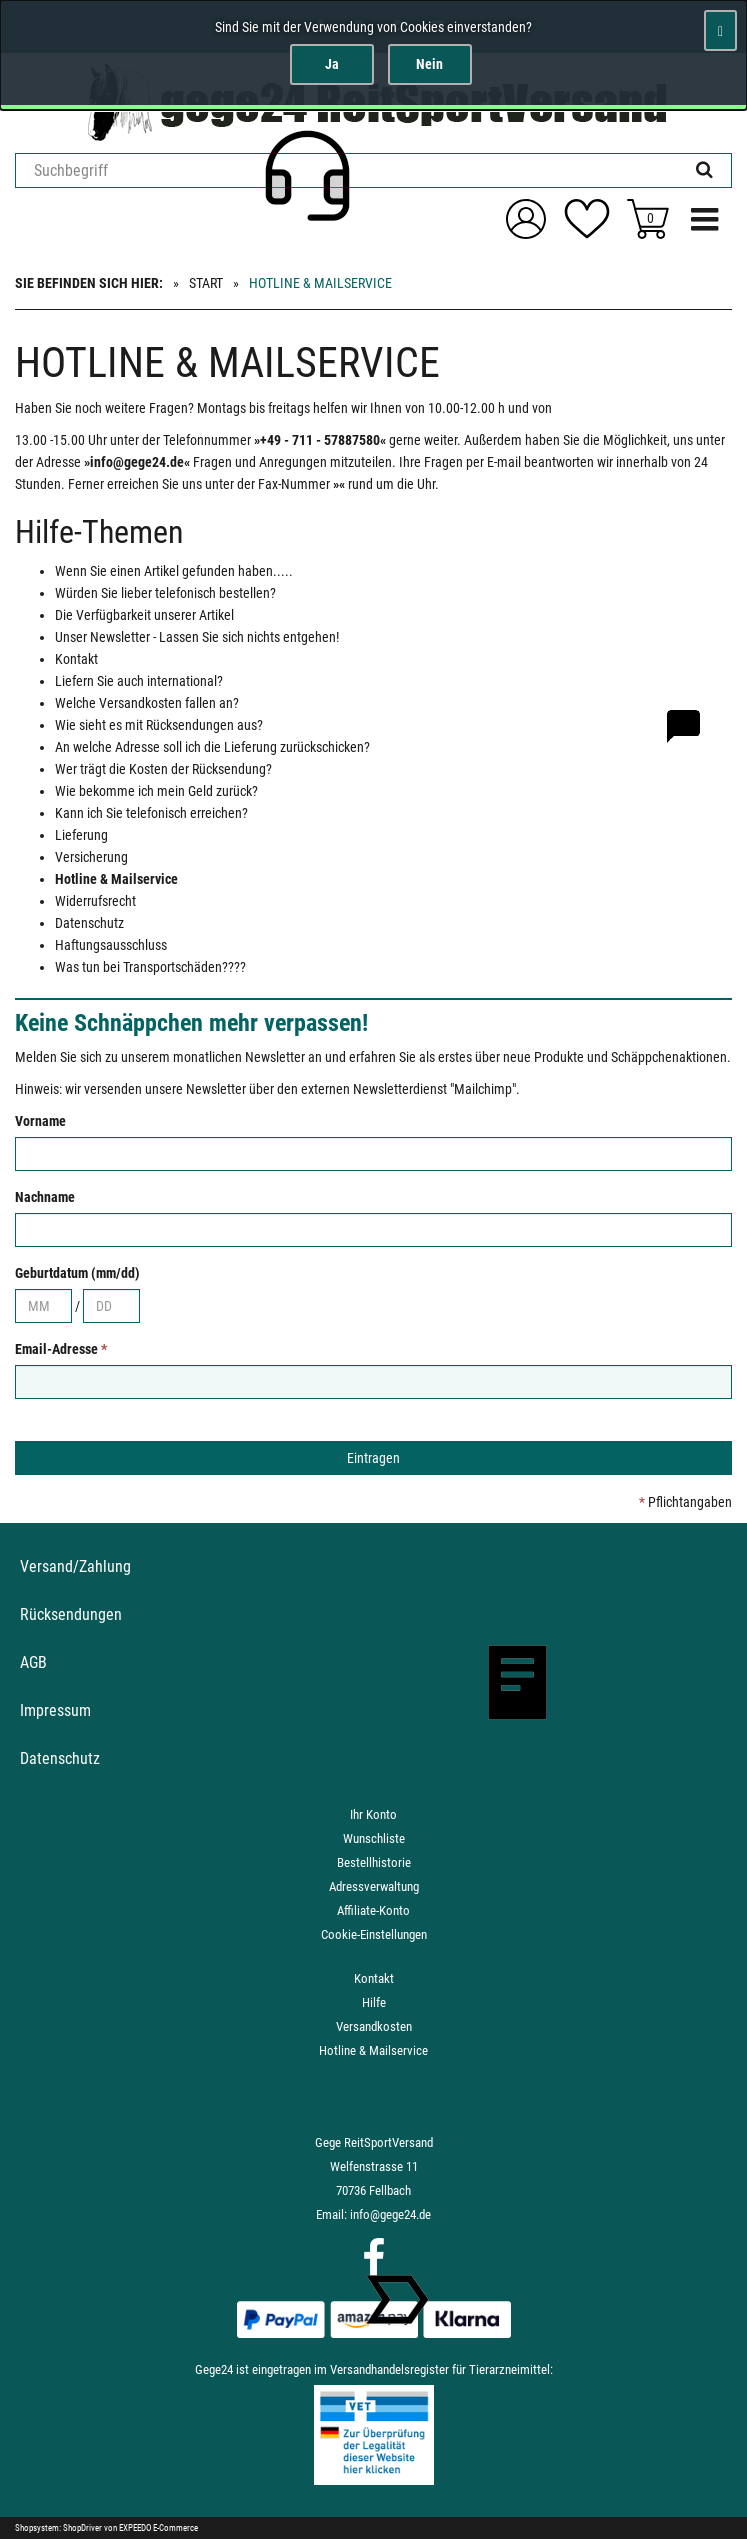 Image resolution: width=747 pixels, height=2539 pixels. What do you see at coordinates (683, 726) in the screenshot?
I see `open chat or messaging` at bounding box center [683, 726].